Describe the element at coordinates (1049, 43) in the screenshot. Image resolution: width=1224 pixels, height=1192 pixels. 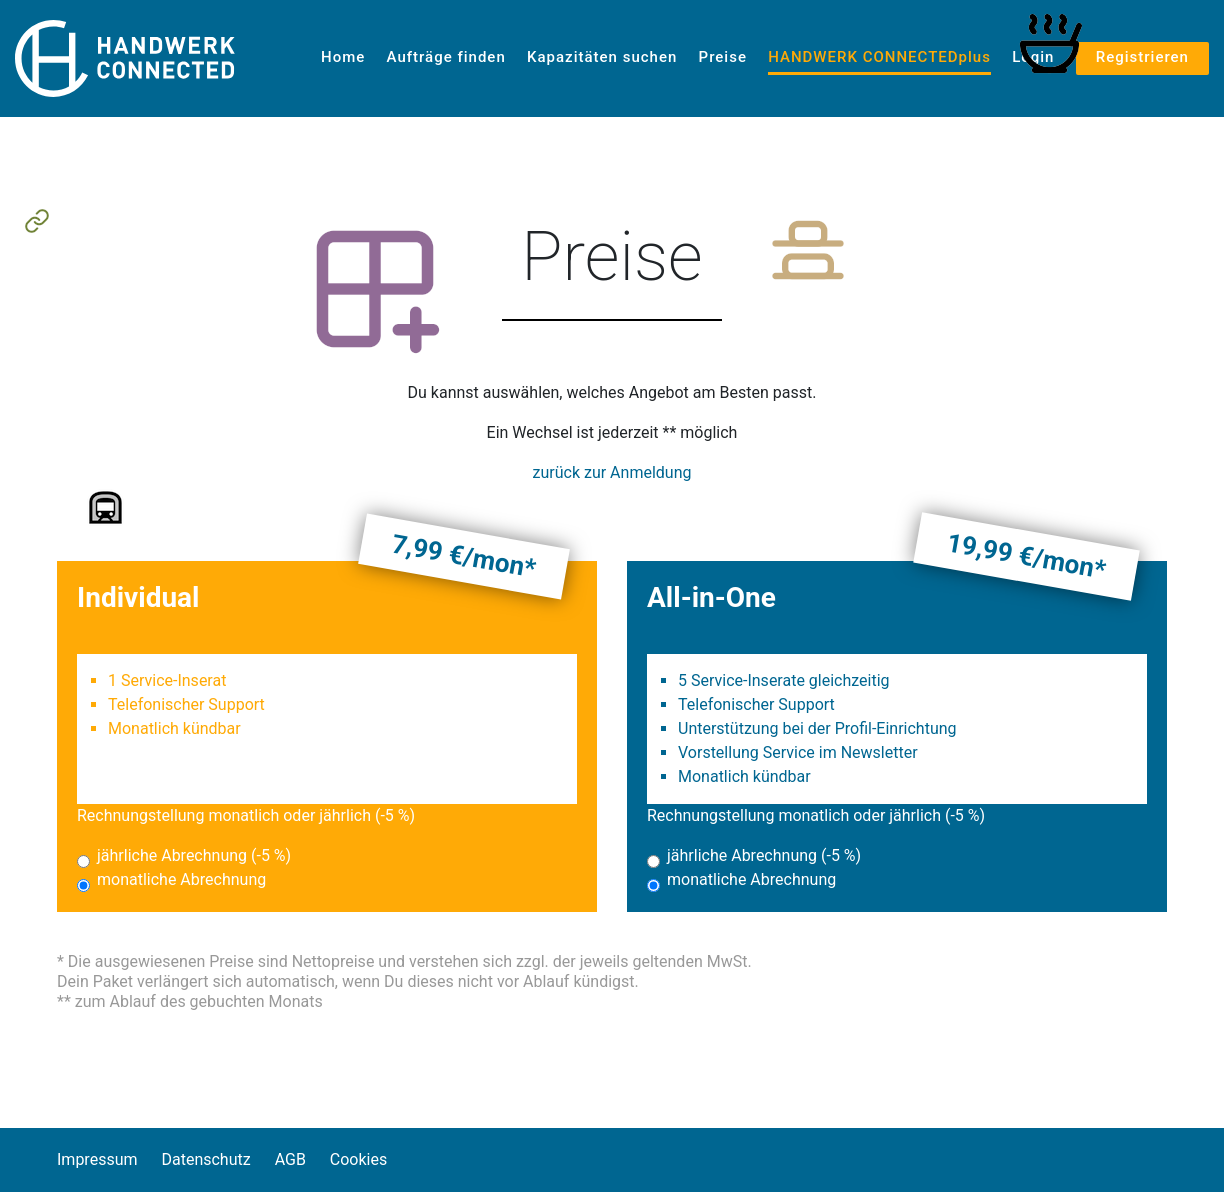
I see `browse soup or hot food options` at that location.